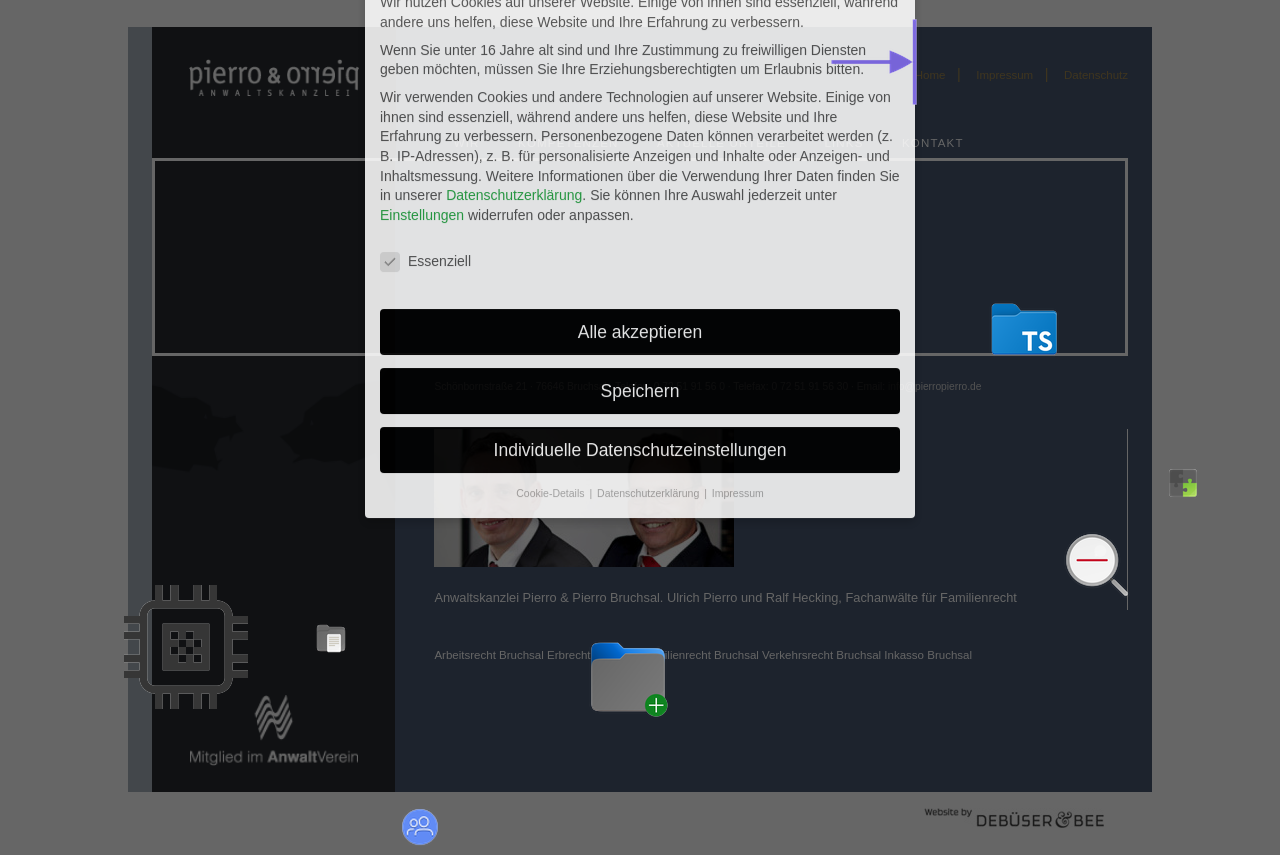 Image resolution: width=1280 pixels, height=855 pixels. What do you see at coordinates (1183, 483) in the screenshot?
I see `open gnome extensions manager` at bounding box center [1183, 483].